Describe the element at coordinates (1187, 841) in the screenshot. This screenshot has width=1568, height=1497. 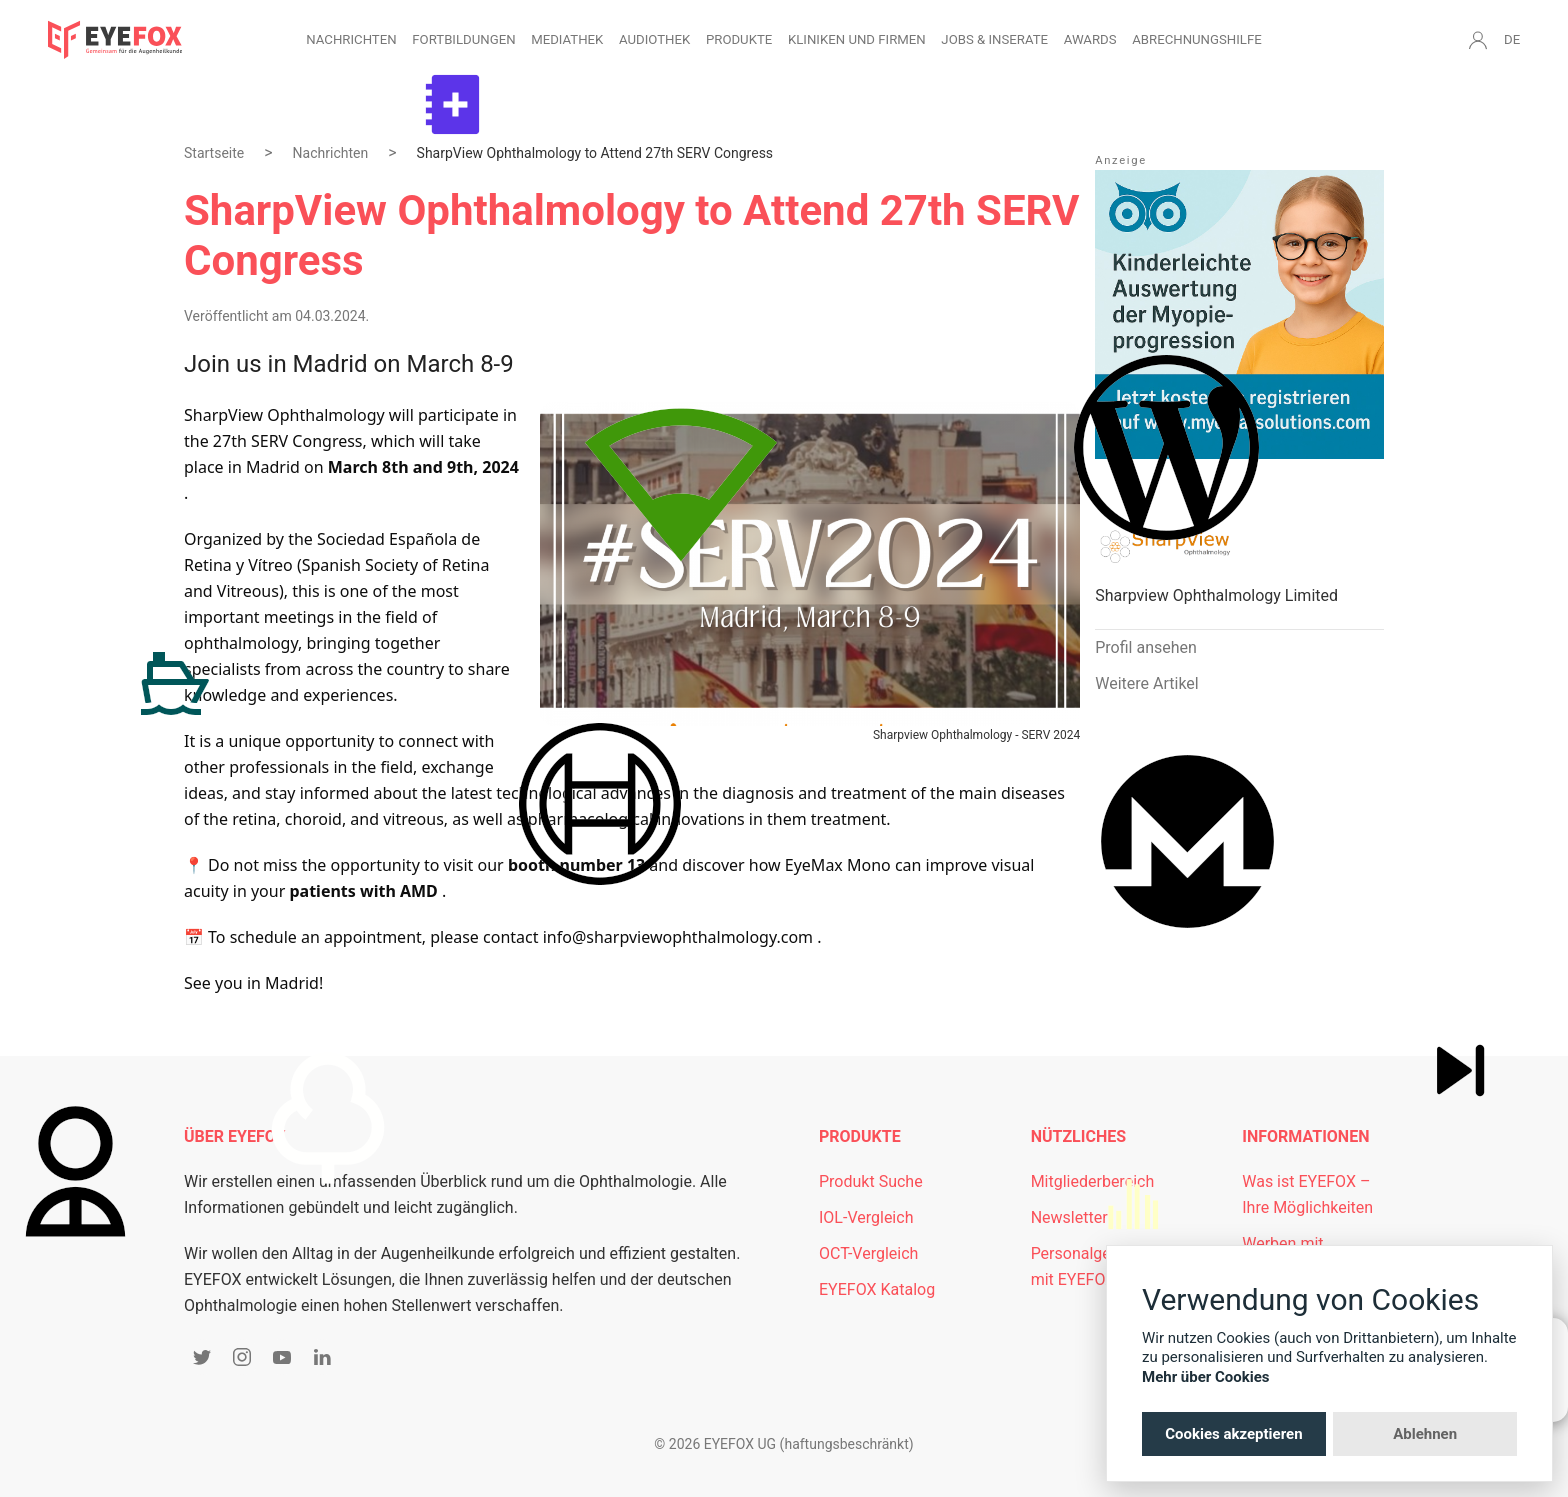
I see `monero cryptocurrency logo` at that location.